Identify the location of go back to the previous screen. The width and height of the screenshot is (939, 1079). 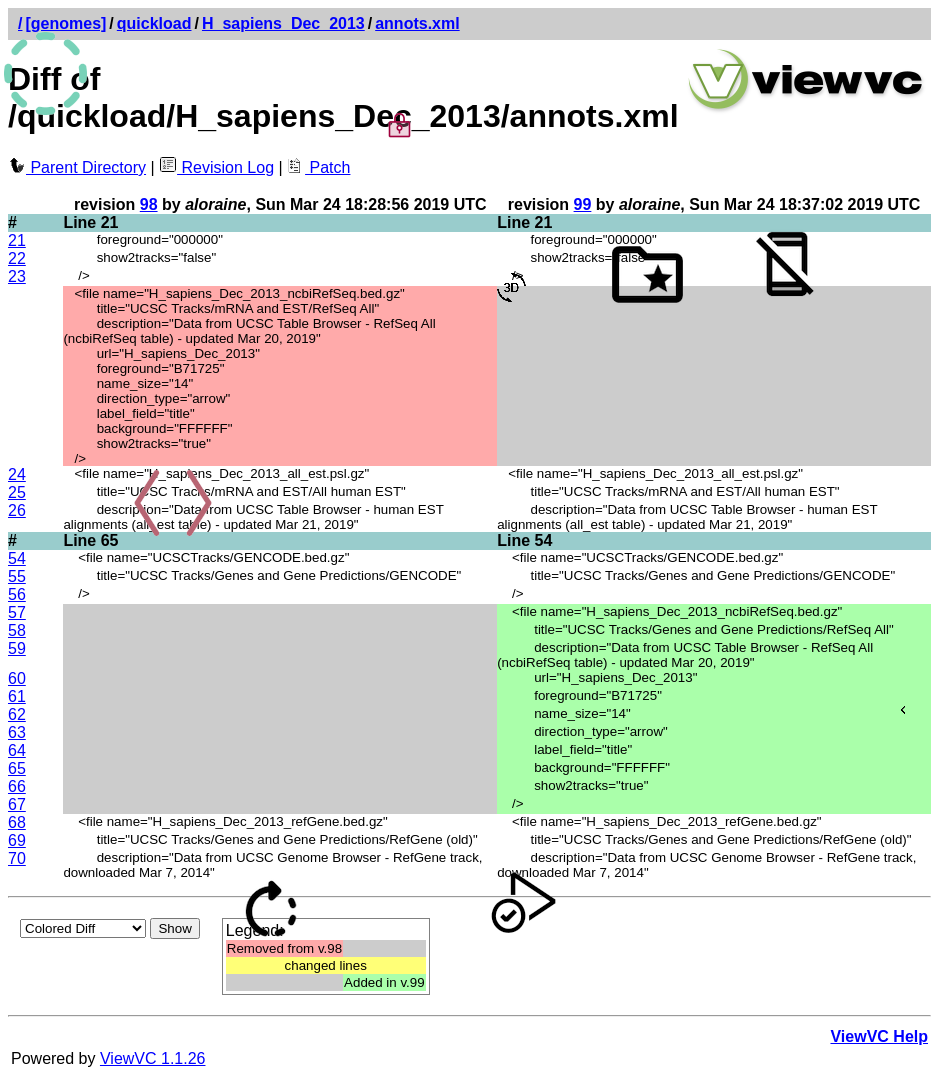
(903, 710).